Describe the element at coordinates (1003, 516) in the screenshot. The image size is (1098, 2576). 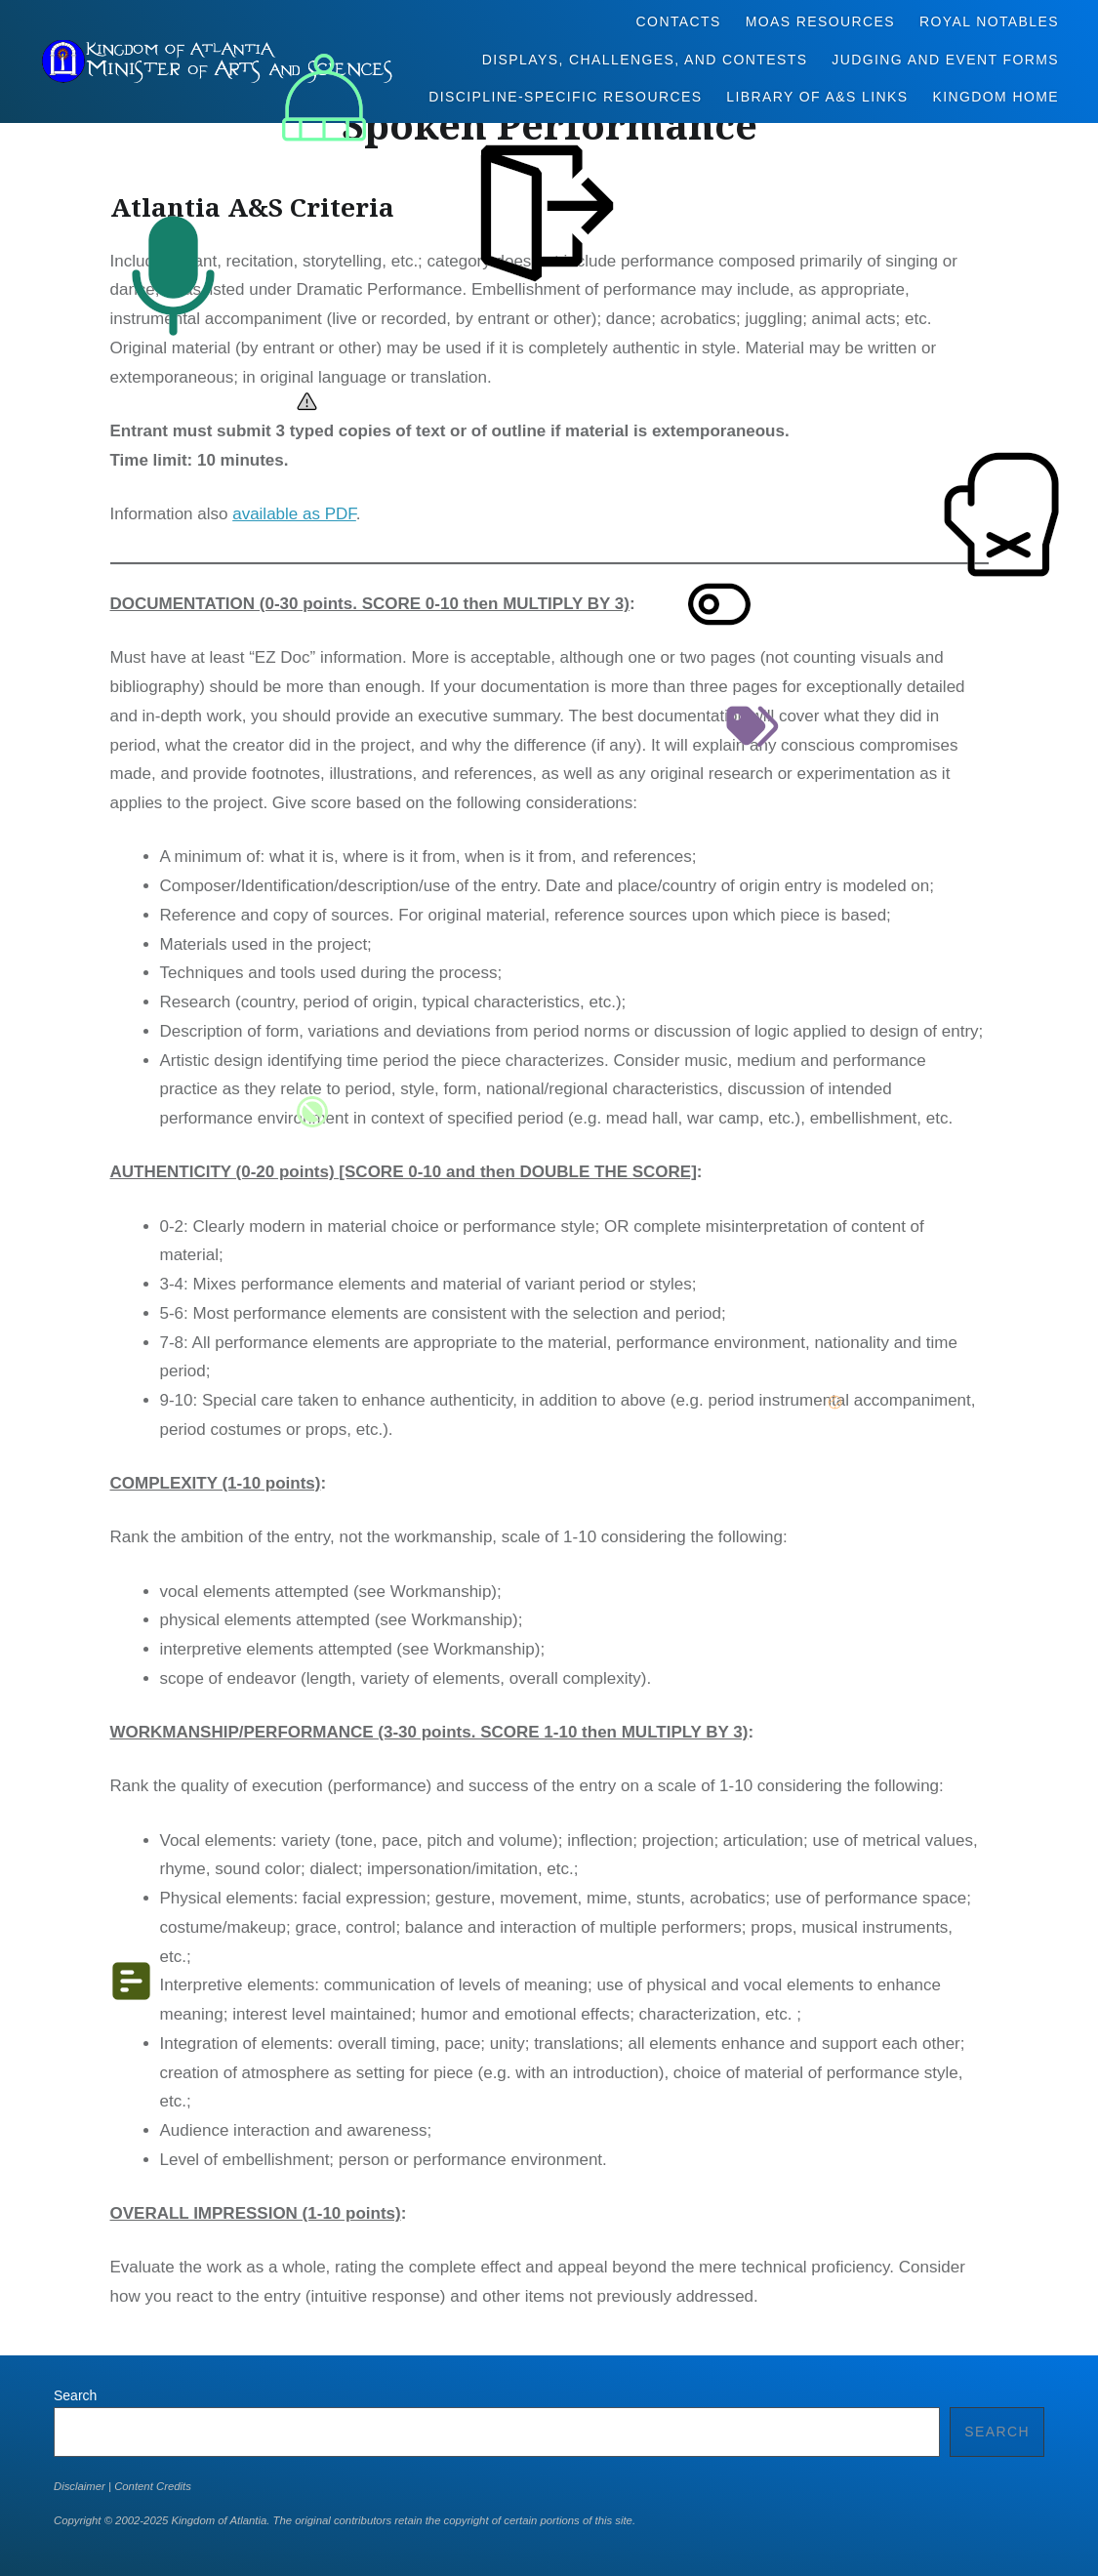
I see `access boxing or combat sports content` at that location.